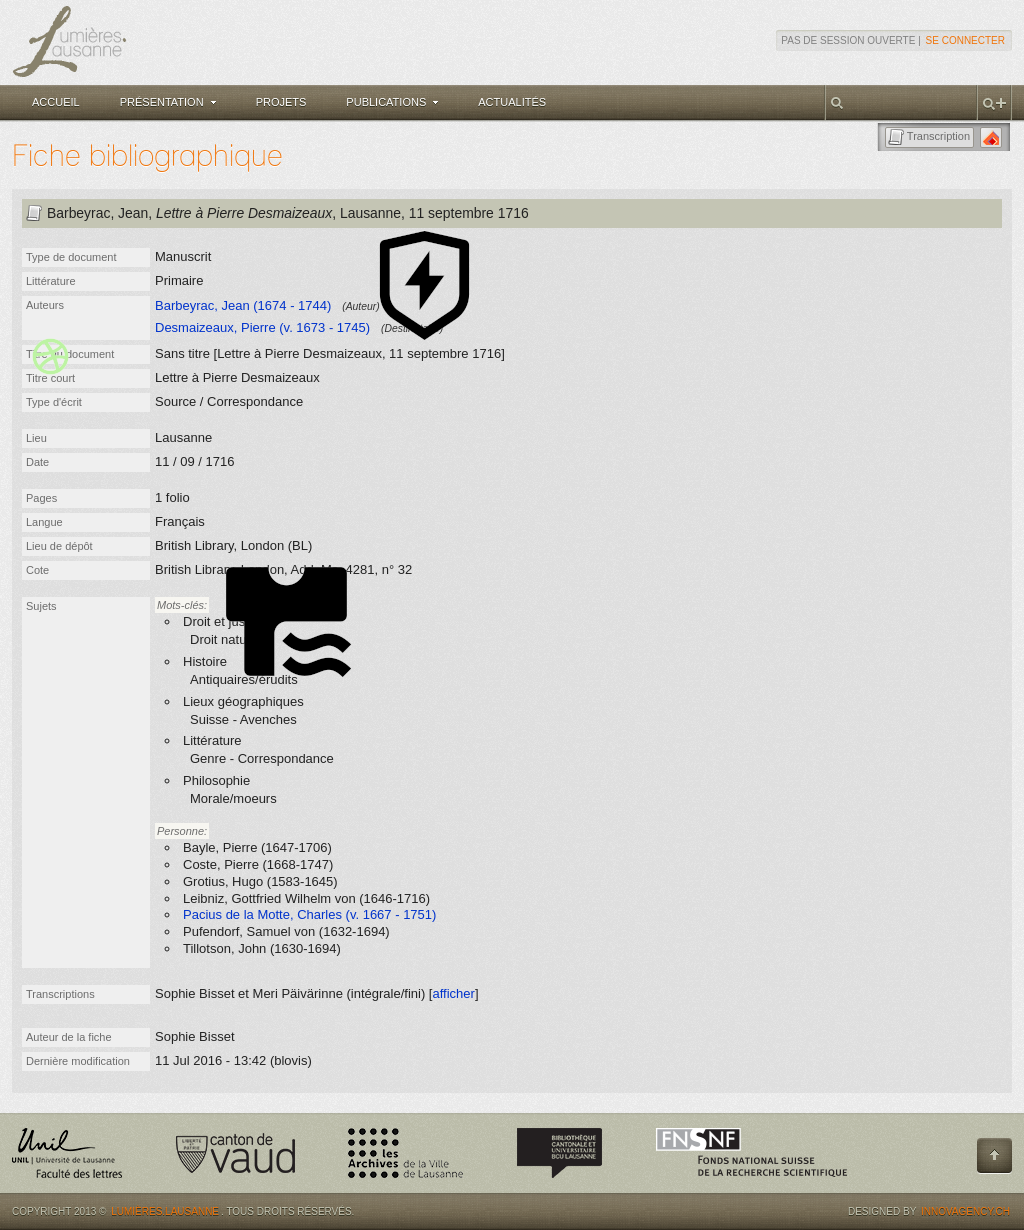 The width and height of the screenshot is (1024, 1230). I want to click on enable fast security scan, so click(424, 285).